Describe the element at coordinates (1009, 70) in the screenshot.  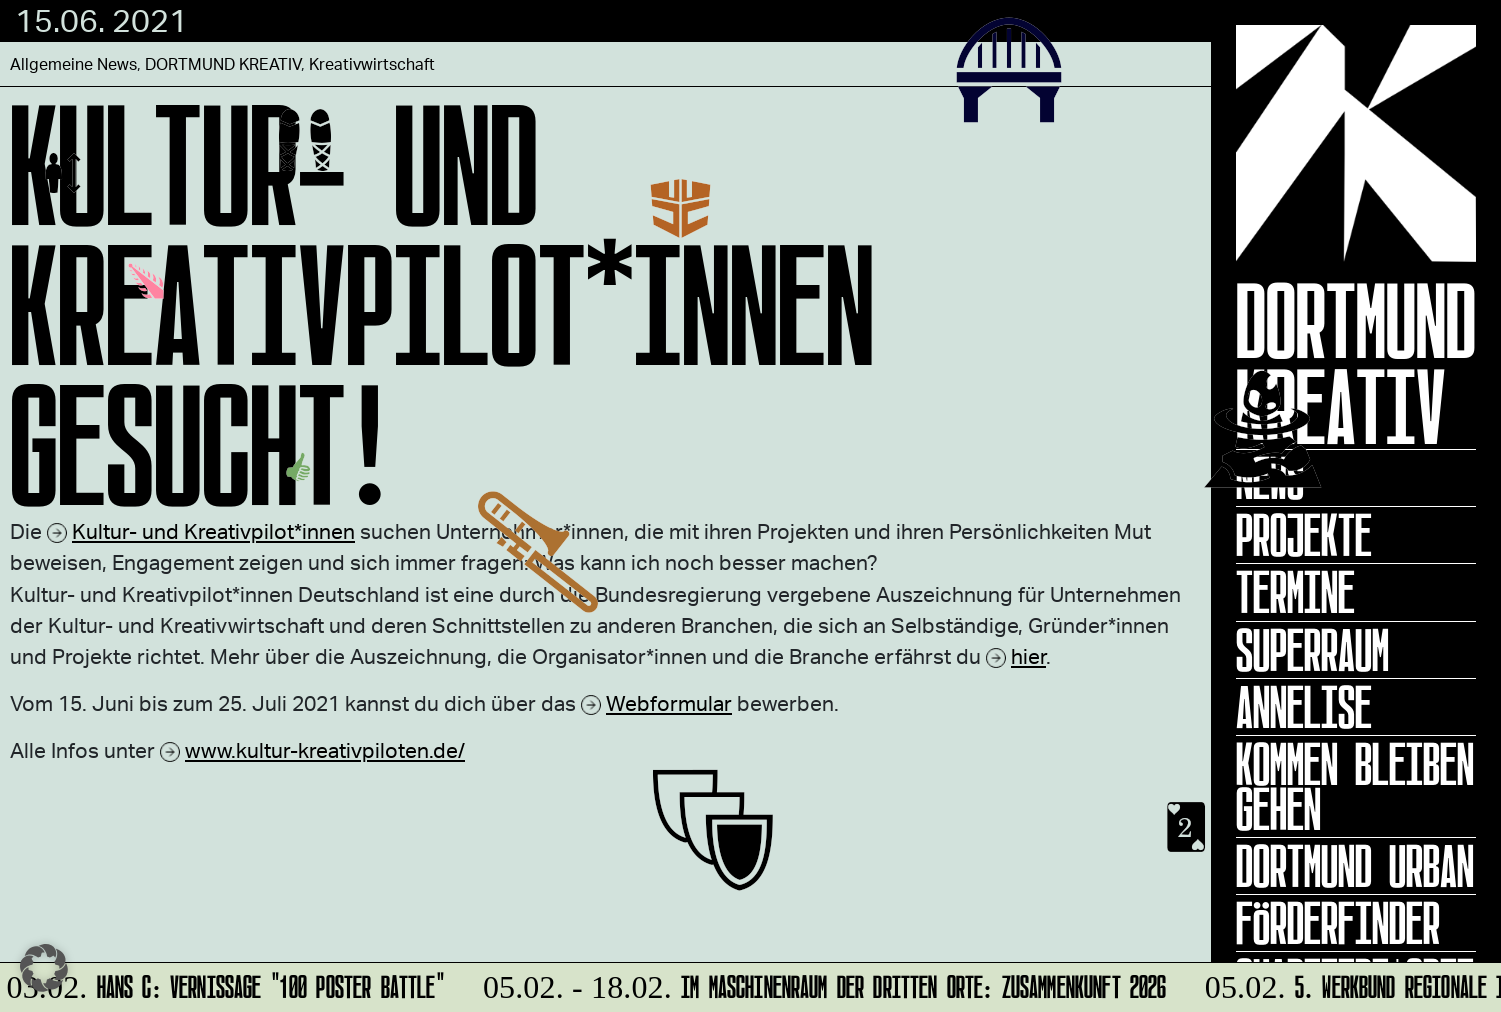
I see `navigate to bridges or infrastructure on a map` at that location.